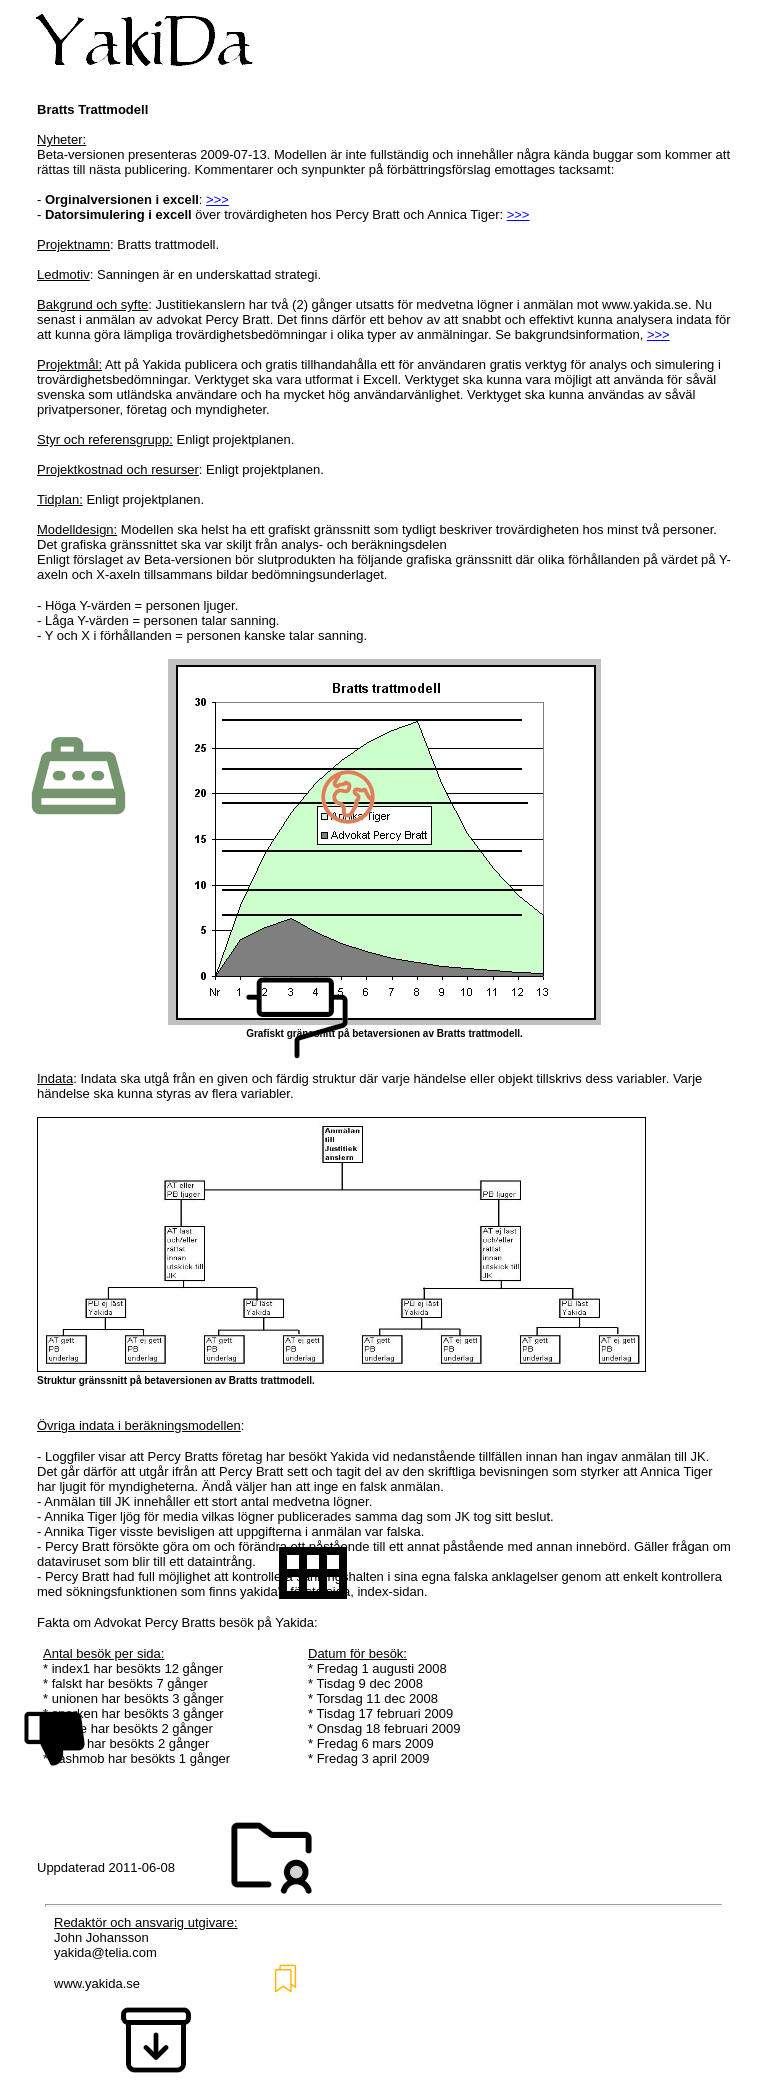  I want to click on switch to international or regional settings, so click(348, 797).